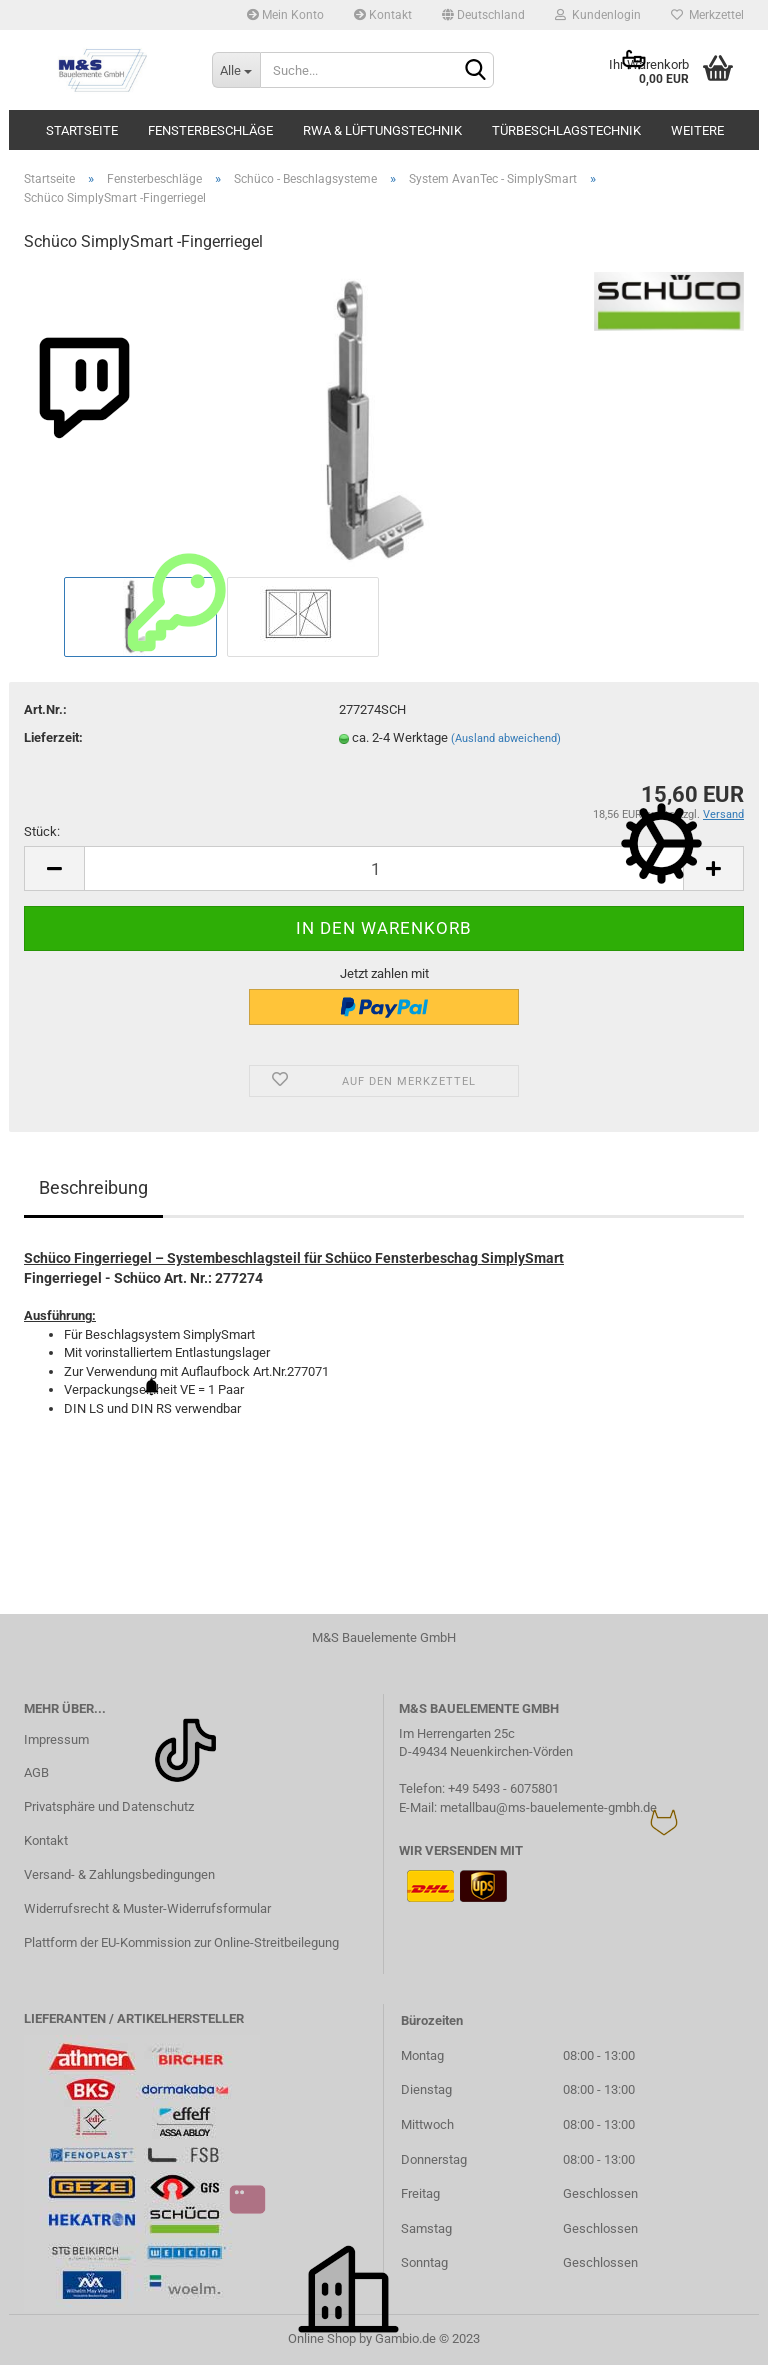 This screenshot has height=2365, width=768. I want to click on indicates bathroom amenities available, so click(634, 60).